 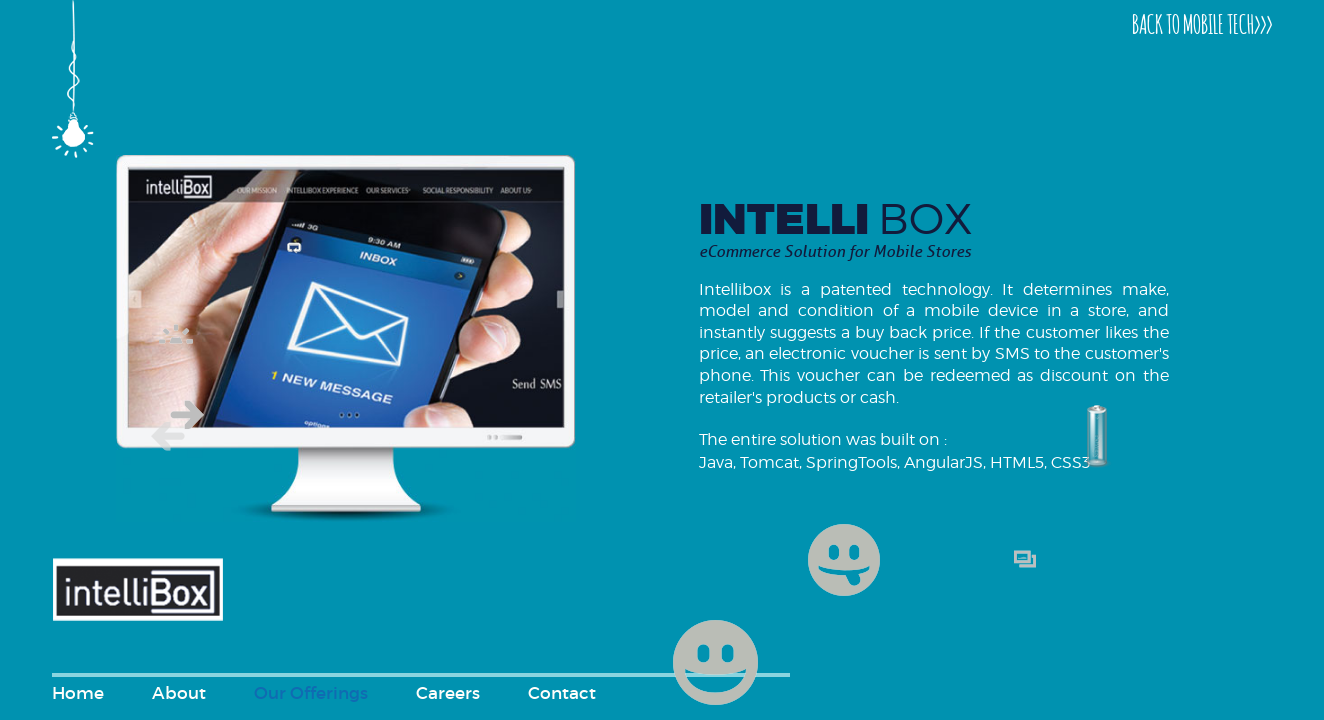 What do you see at coordinates (176, 335) in the screenshot?
I see `adjust keyboard backlight brightness` at bounding box center [176, 335].